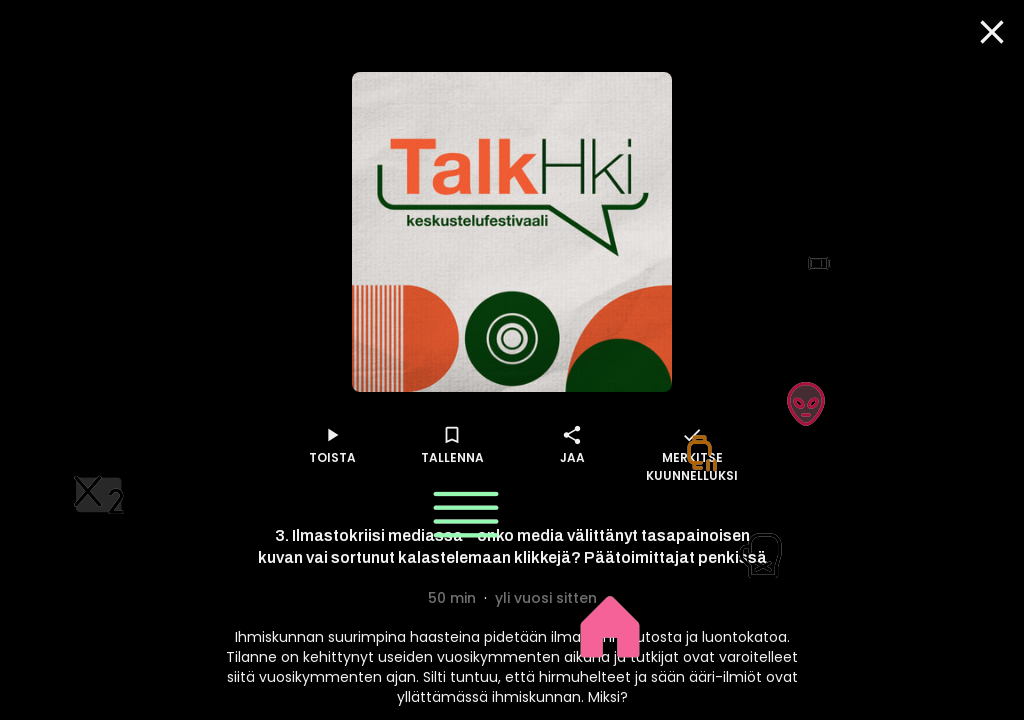  Describe the element at coordinates (96, 494) in the screenshot. I see `apply subscript formatting to selected text` at that location.